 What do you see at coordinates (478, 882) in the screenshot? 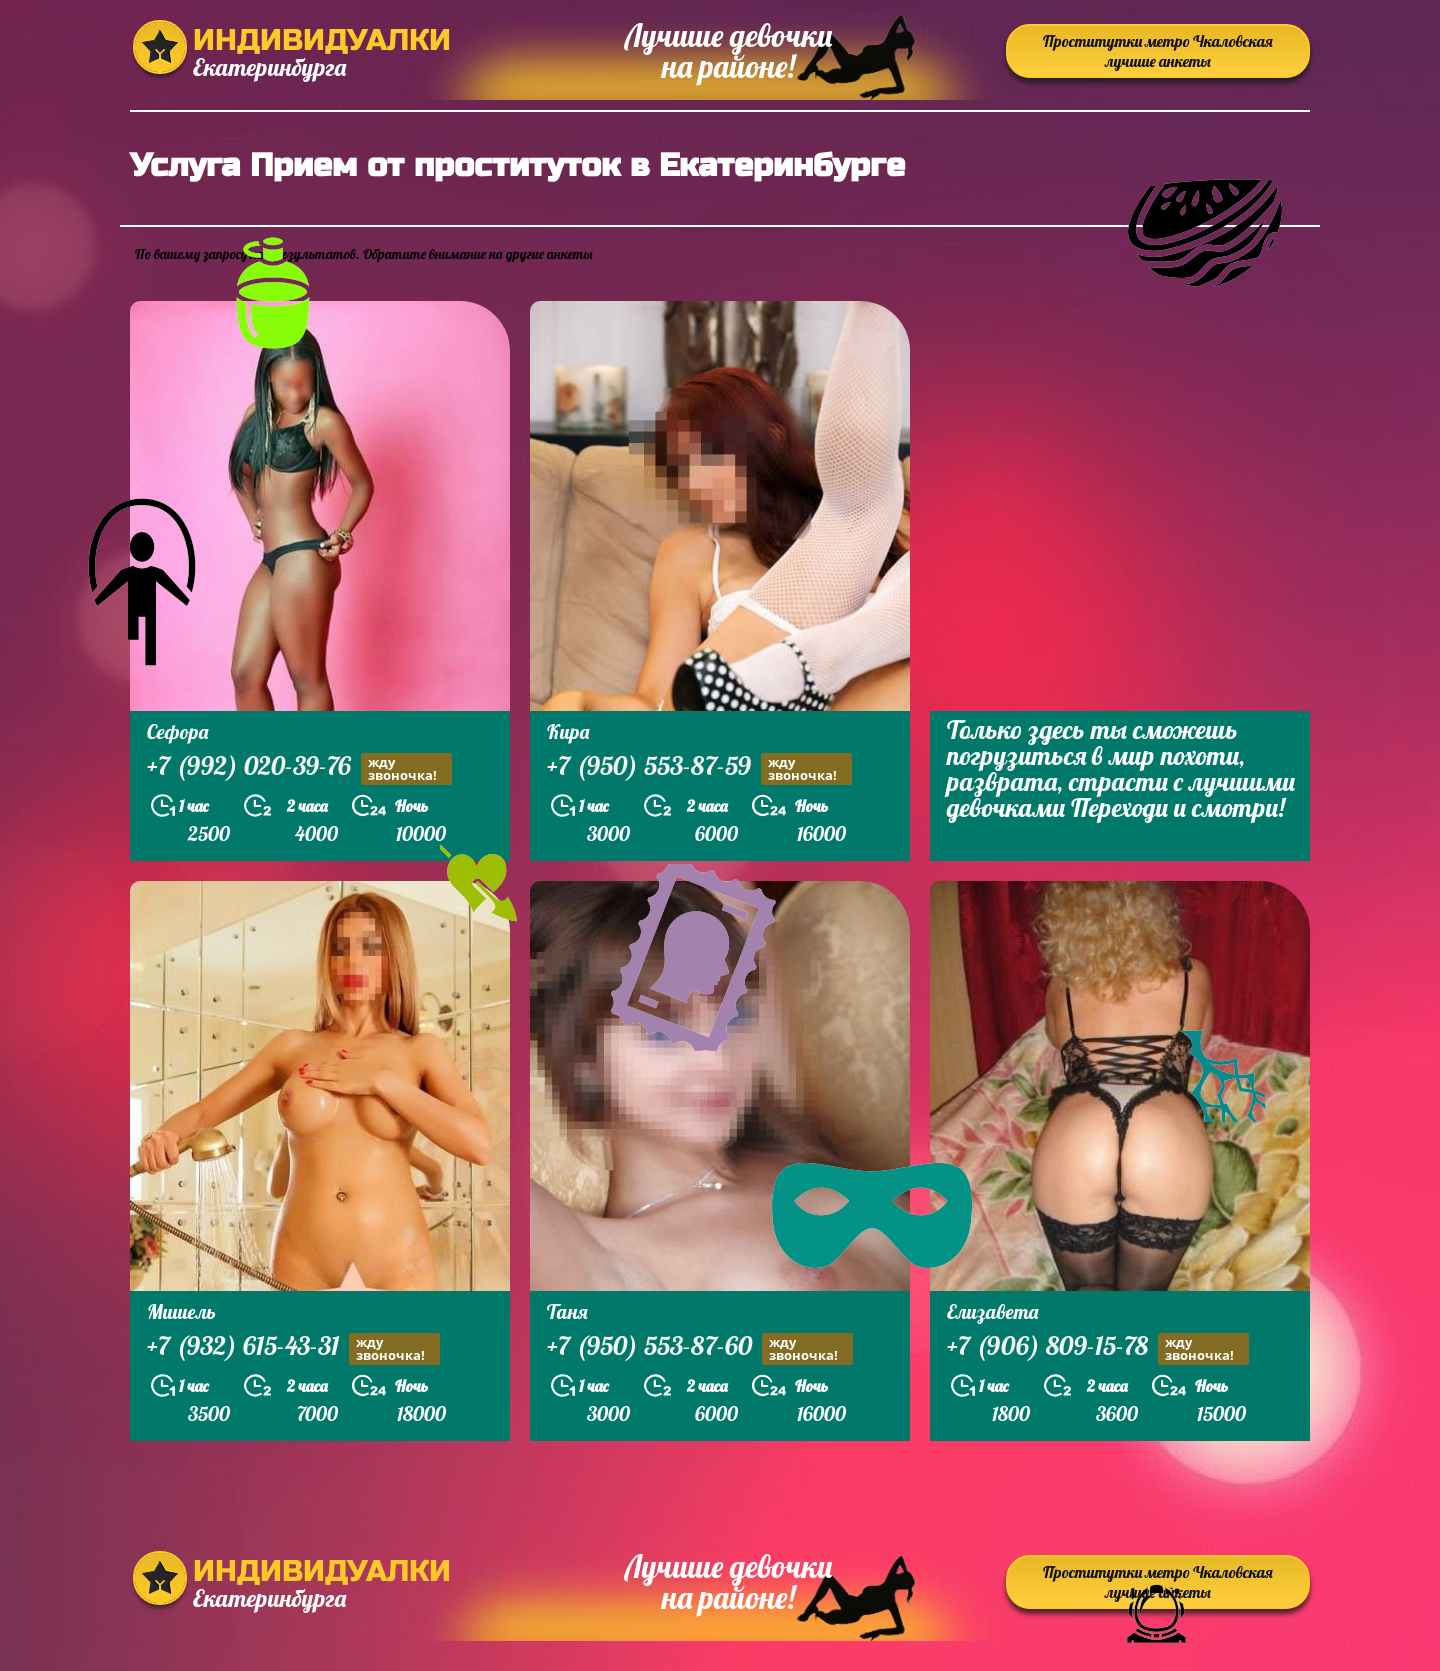
I see `indicates a match or romantic connection in a dating app` at bounding box center [478, 882].